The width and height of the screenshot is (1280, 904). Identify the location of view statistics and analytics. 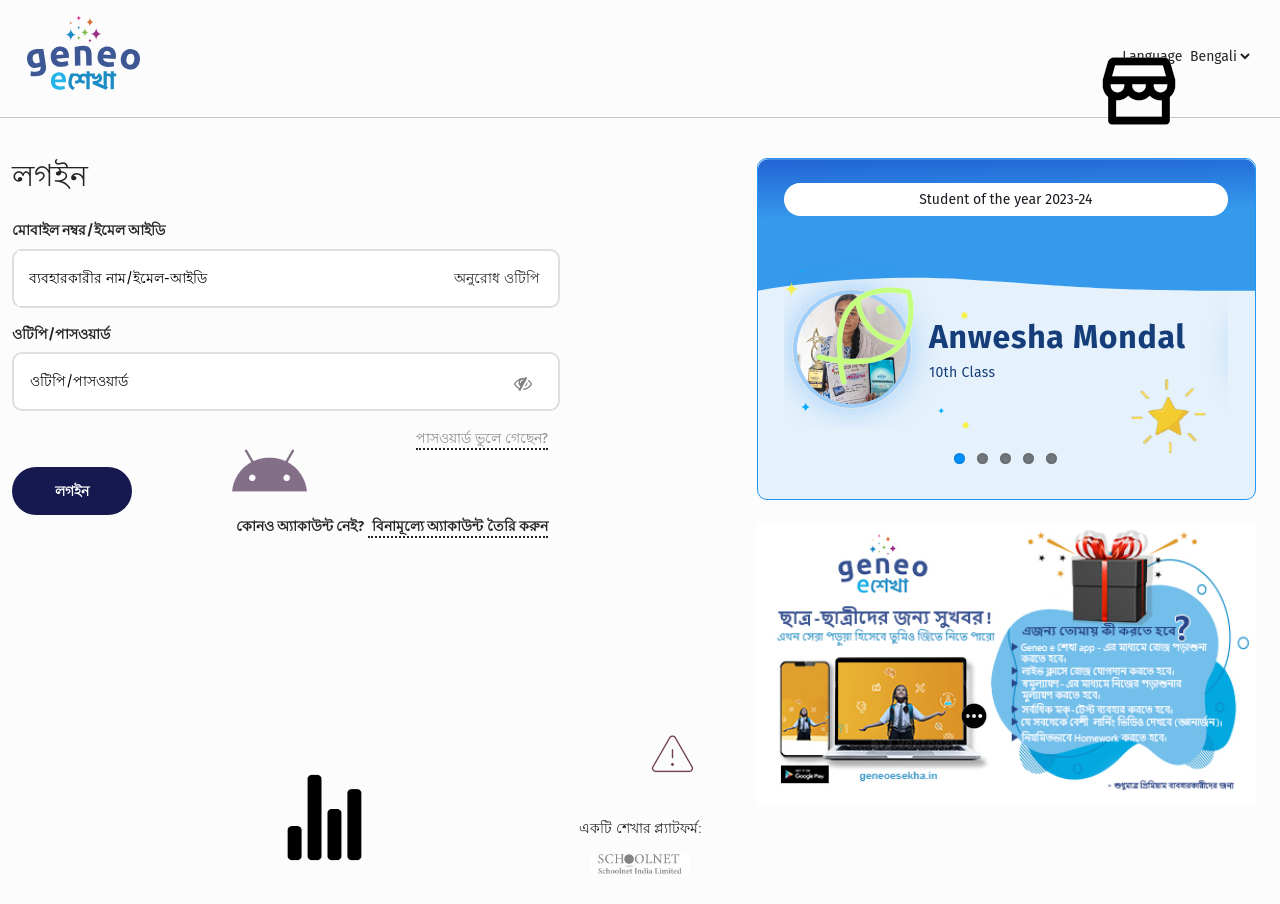
(324, 817).